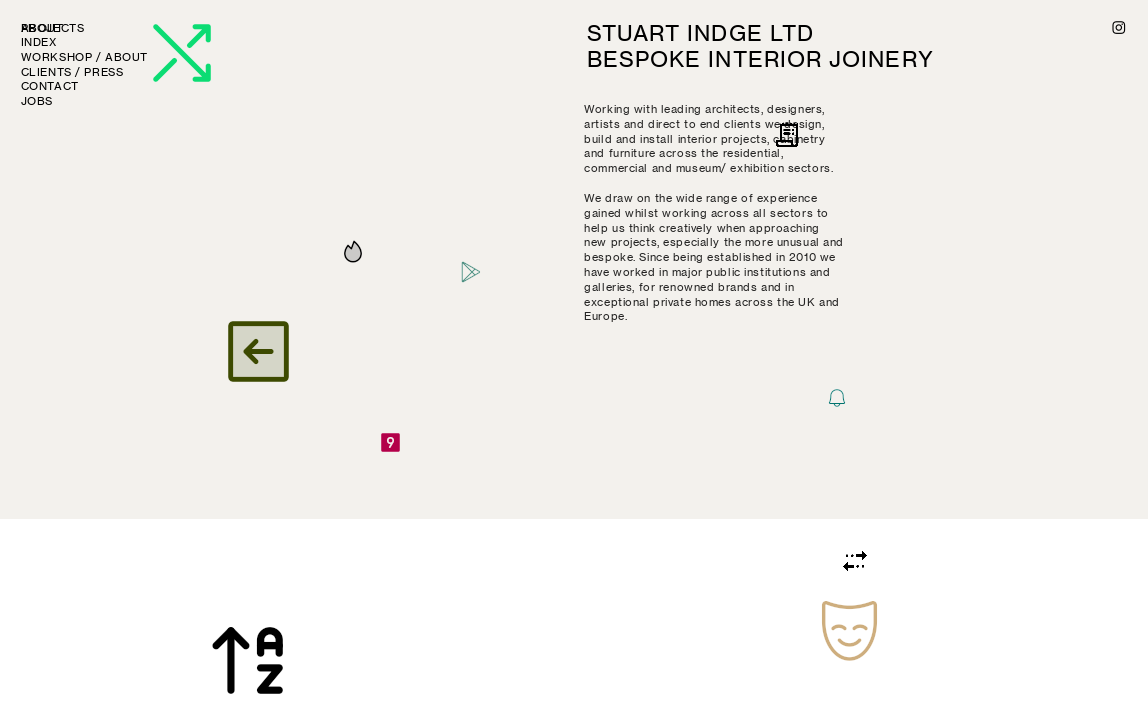 This screenshot has width=1148, height=720. Describe the element at coordinates (837, 398) in the screenshot. I see `view notifications` at that location.